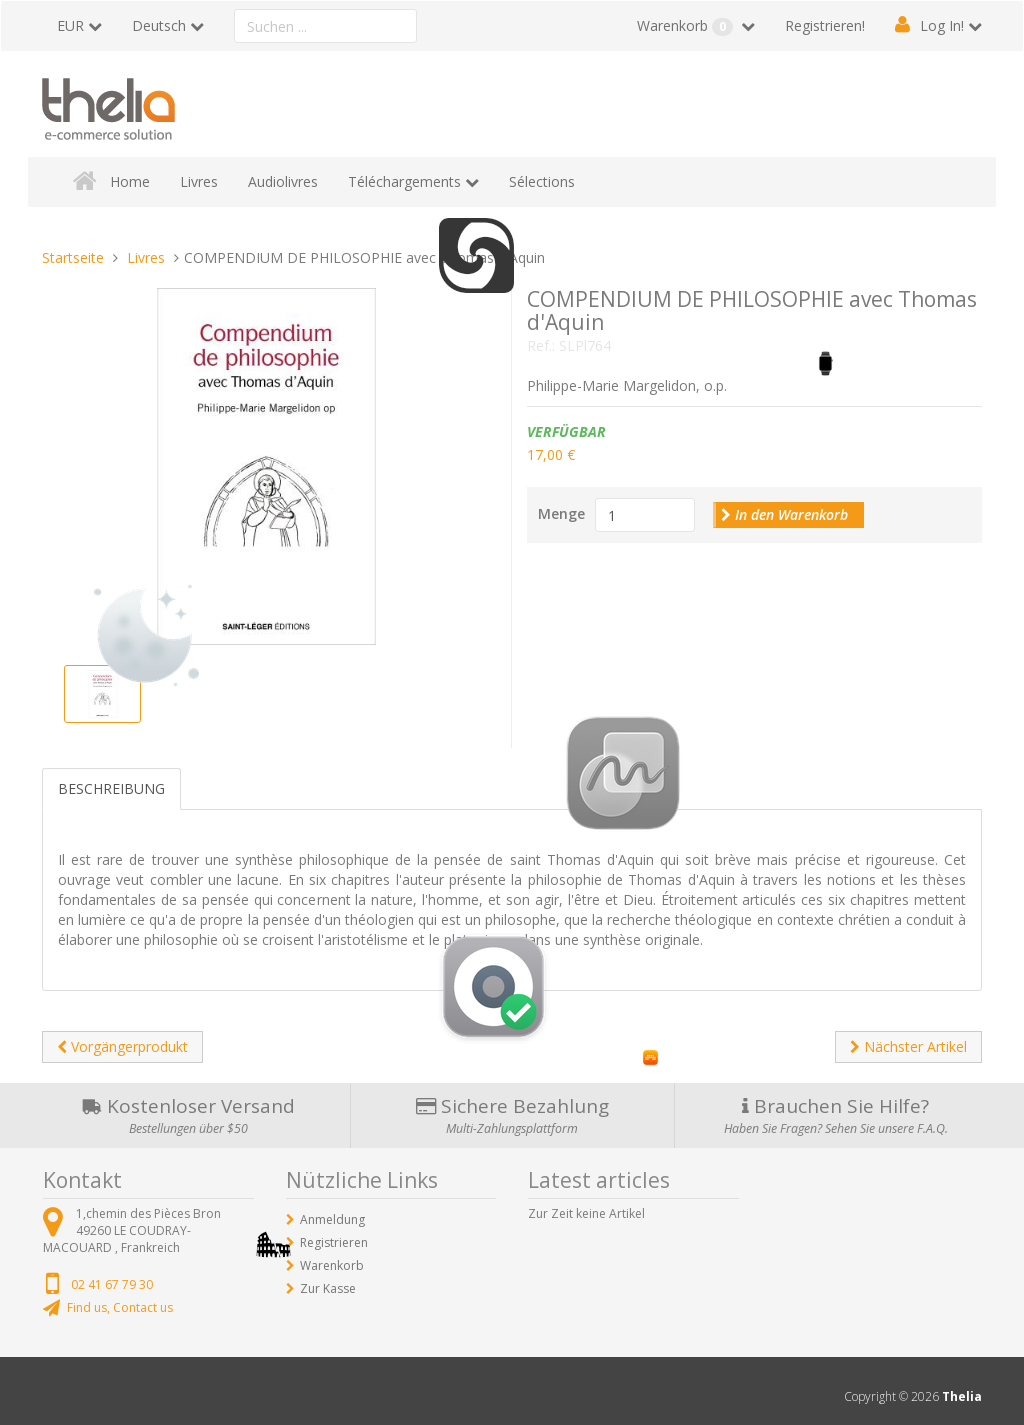  Describe the element at coordinates (623, 773) in the screenshot. I see `open freeform app for brainstorming and sketching` at that location.